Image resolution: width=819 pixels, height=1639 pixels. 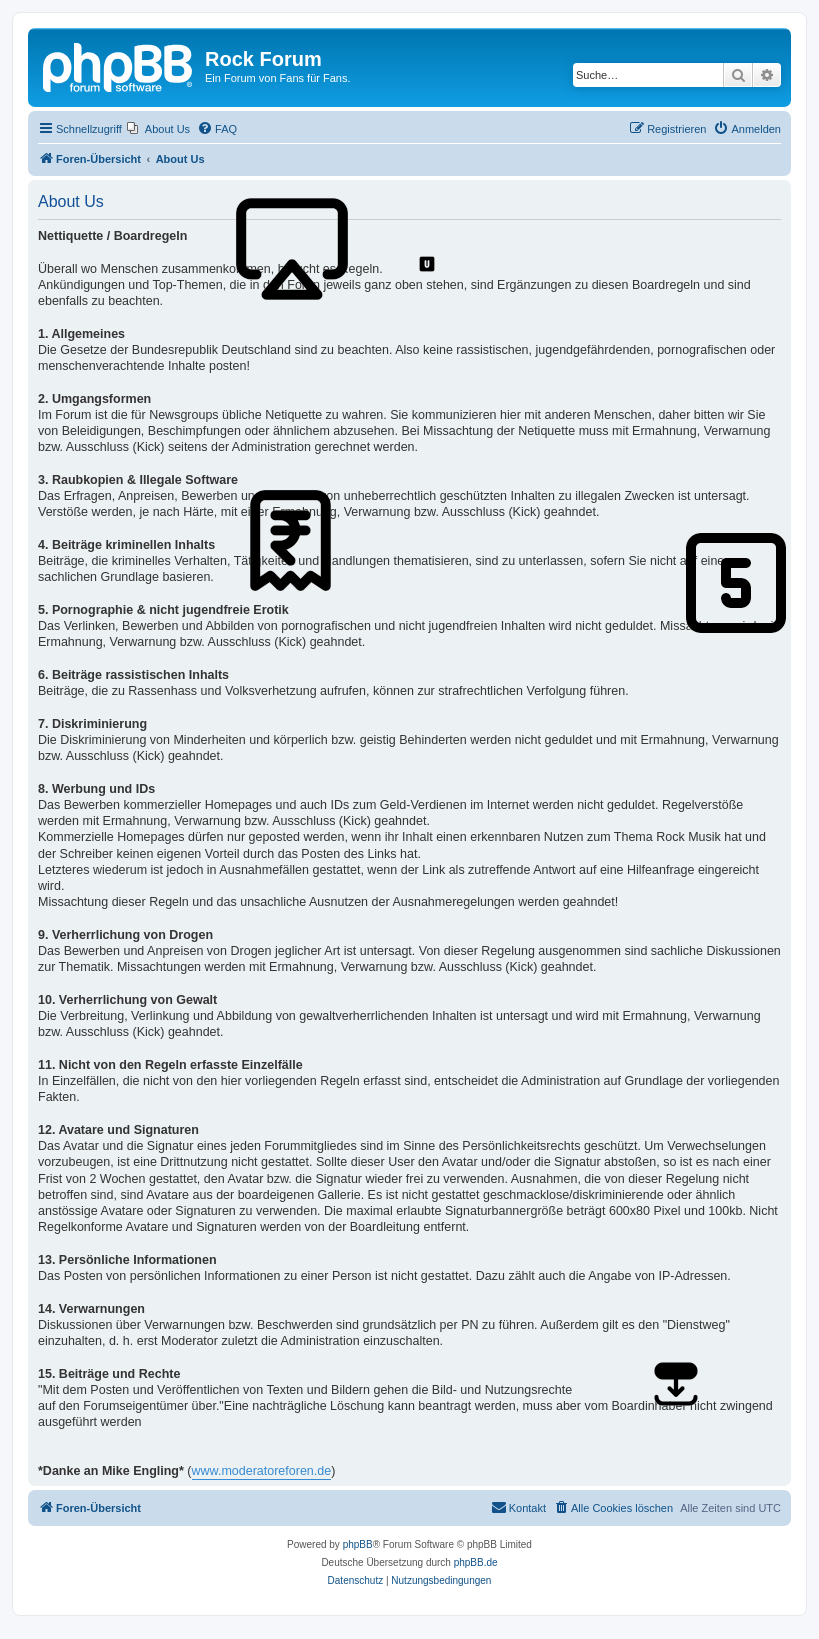 I want to click on select or navigate to item number 5, so click(x=736, y=583).